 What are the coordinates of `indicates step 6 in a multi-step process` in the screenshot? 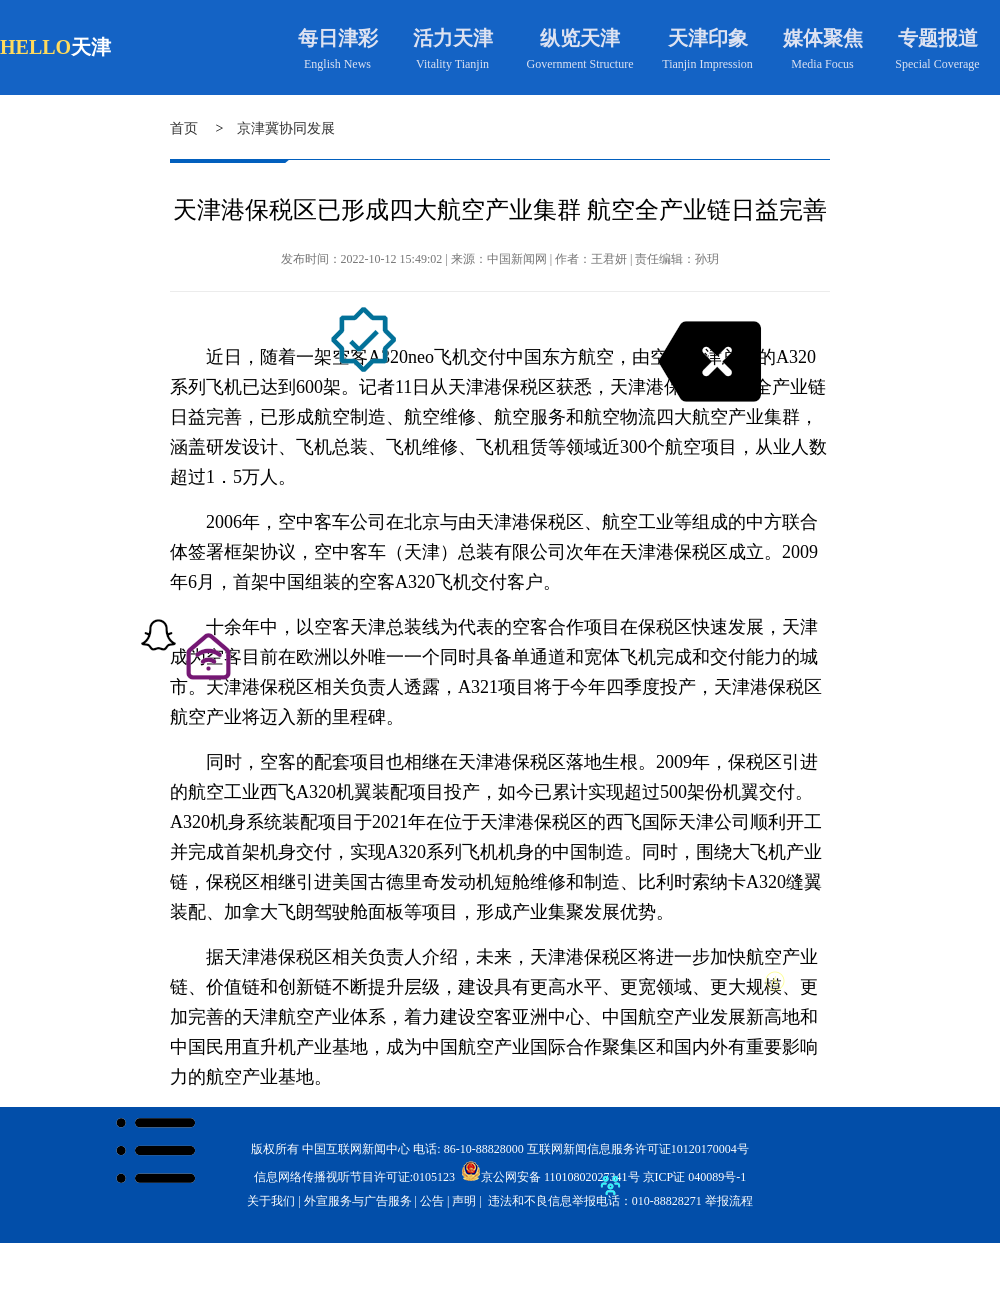 It's located at (775, 981).